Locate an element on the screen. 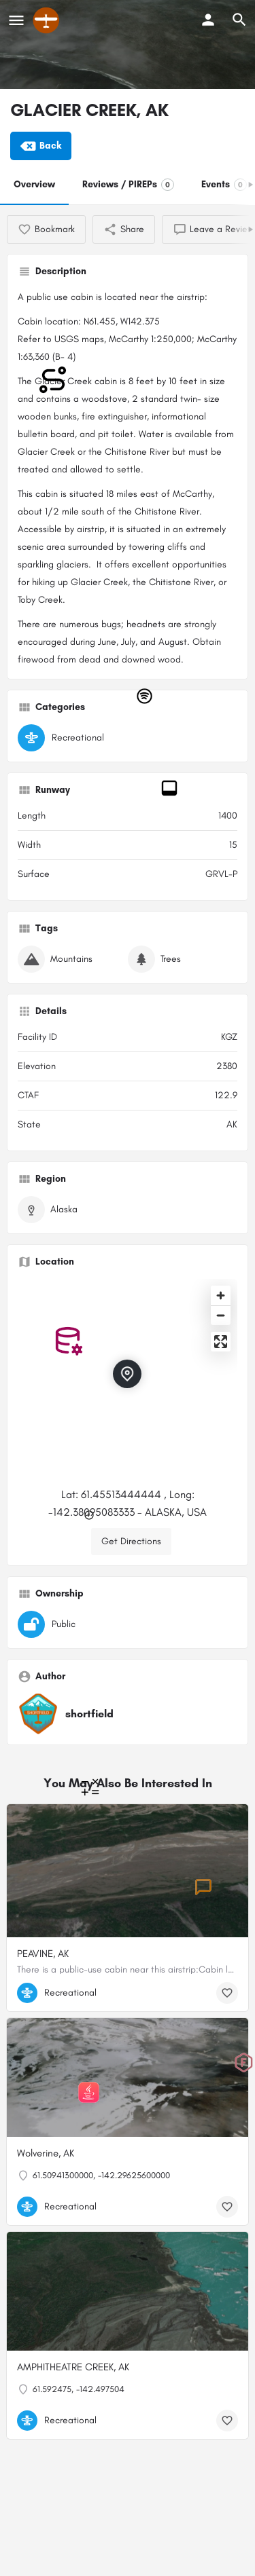 The image size is (255, 2576). view navigation route is located at coordinates (52, 379).